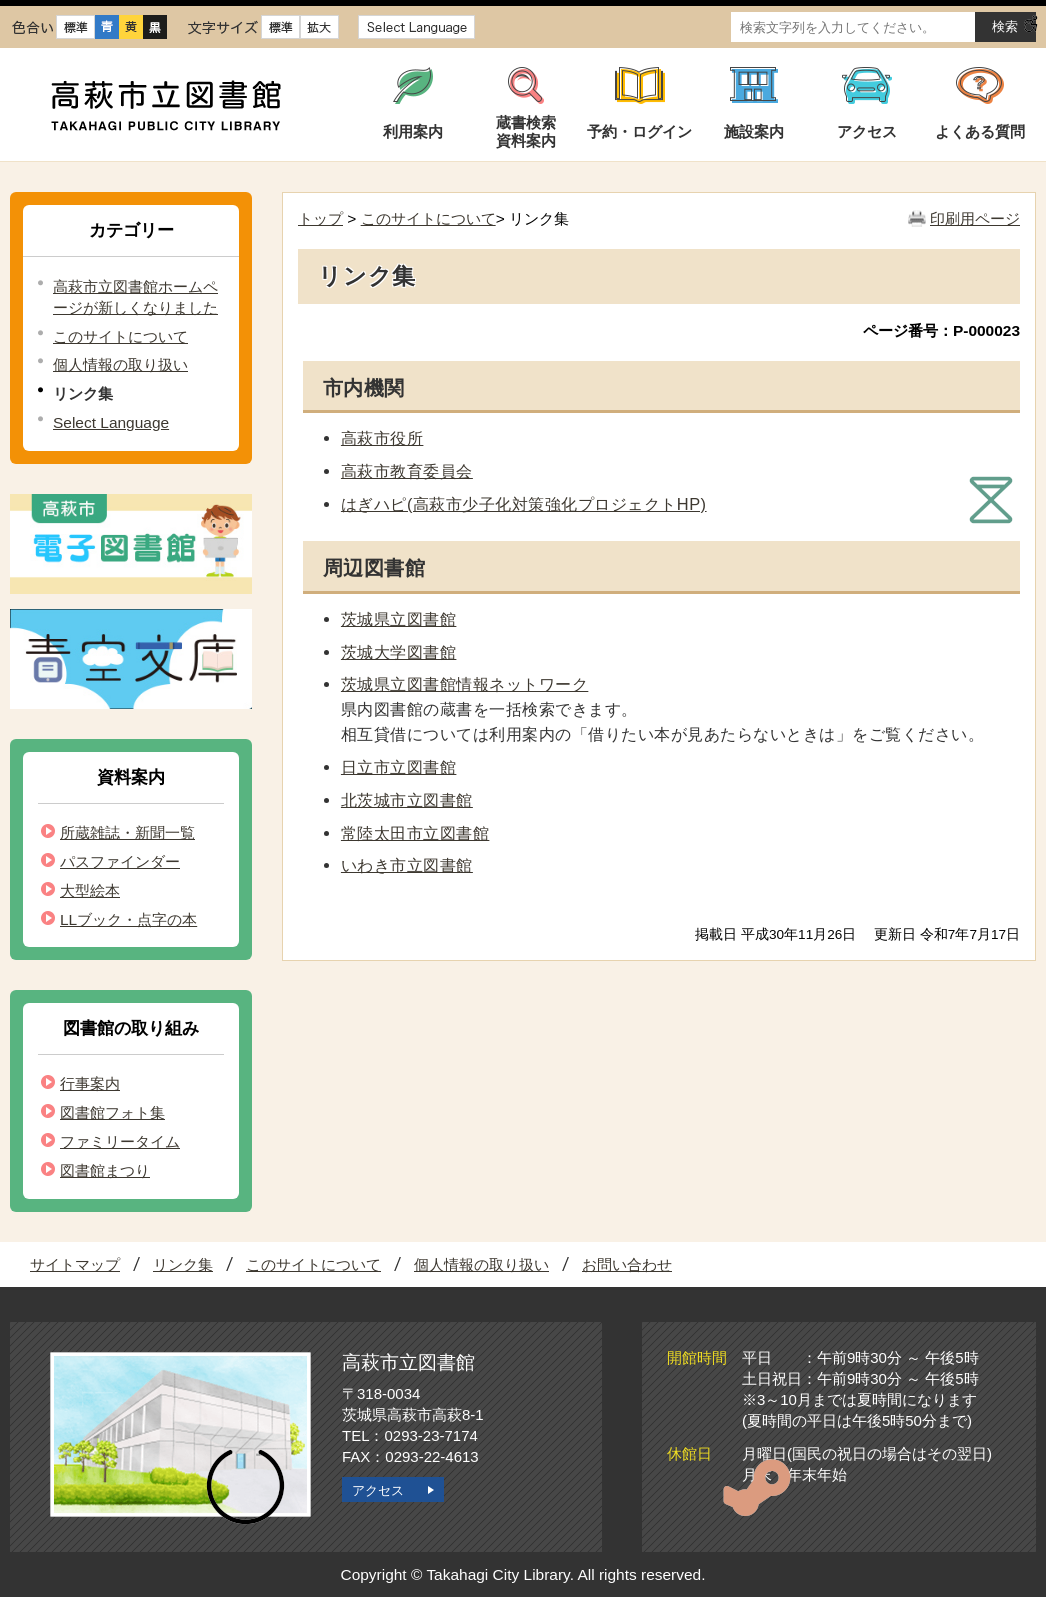 This screenshot has width=1046, height=1597. What do you see at coordinates (245, 1485) in the screenshot?
I see `loading or processing in progress` at bounding box center [245, 1485].